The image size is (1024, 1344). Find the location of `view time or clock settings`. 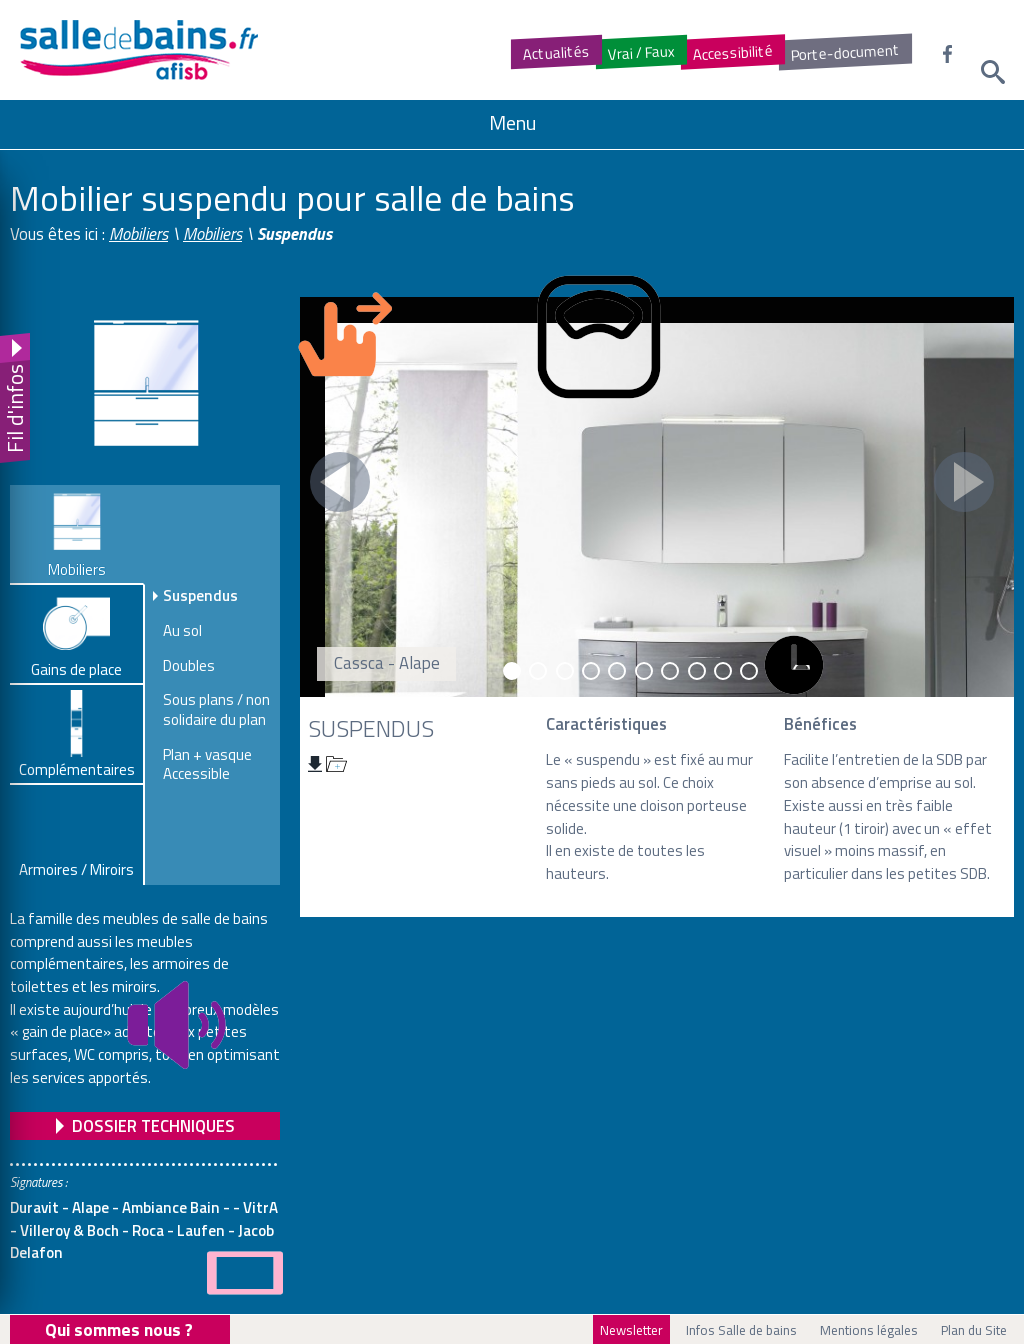

view time or clock settings is located at coordinates (794, 665).